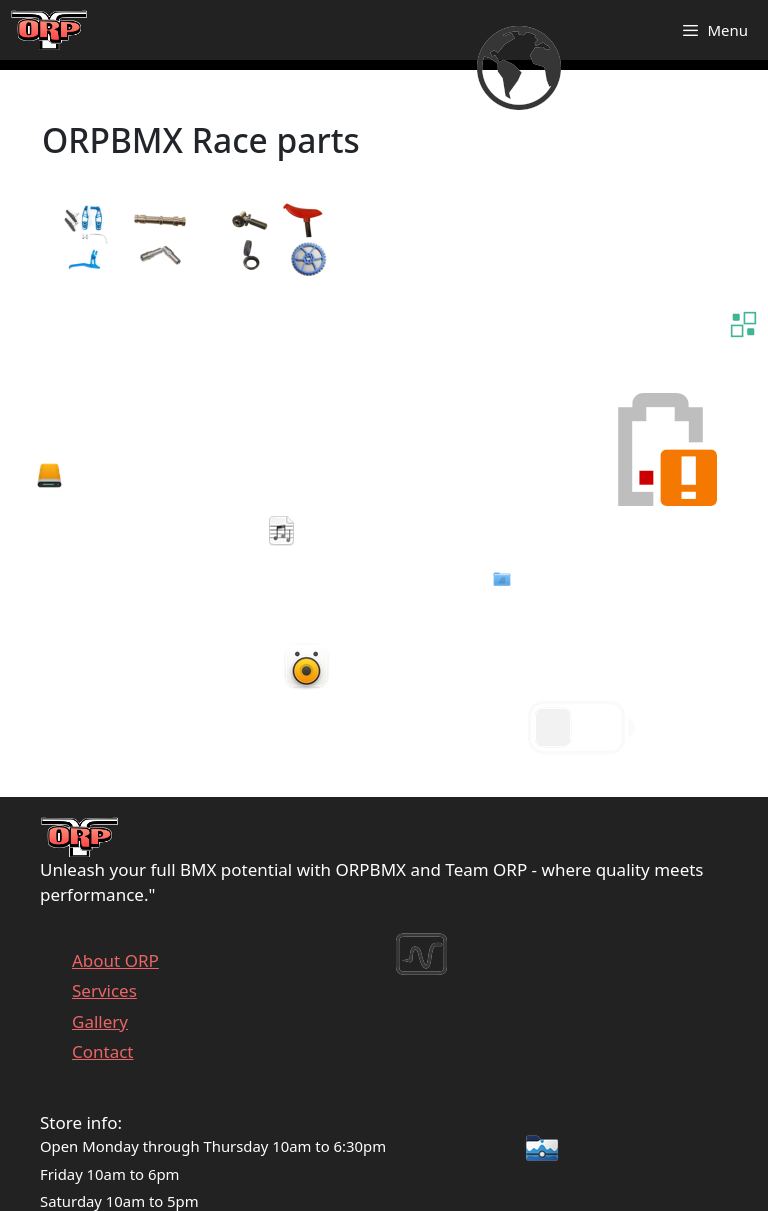  Describe the element at coordinates (502, 579) in the screenshot. I see `open Affinity Designer project files folder` at that location.